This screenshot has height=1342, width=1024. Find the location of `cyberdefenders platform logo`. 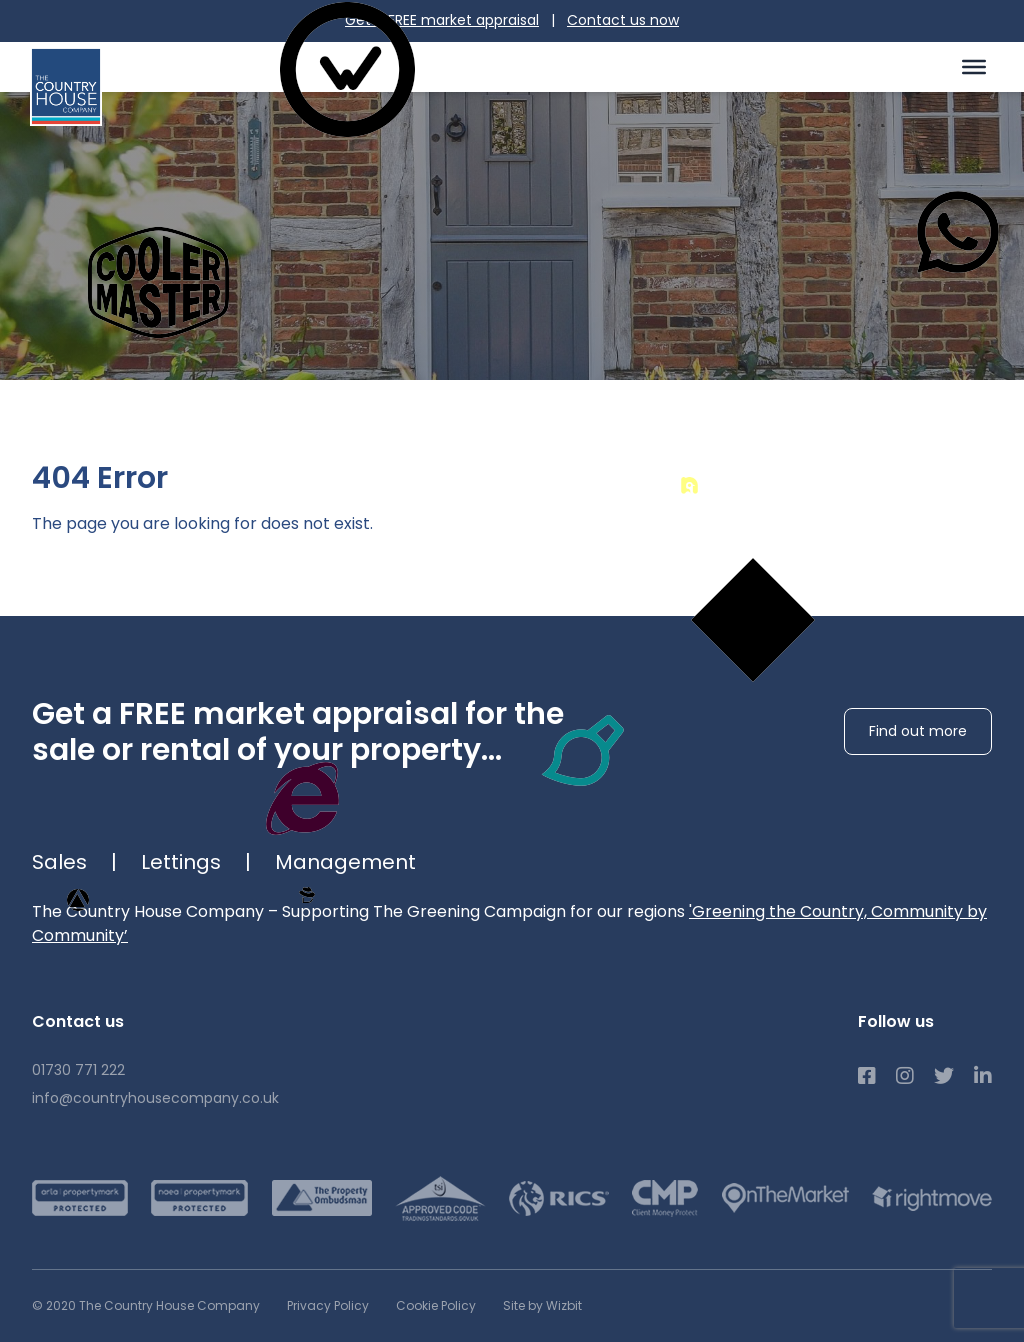

cyberdefenders platform logo is located at coordinates (307, 895).